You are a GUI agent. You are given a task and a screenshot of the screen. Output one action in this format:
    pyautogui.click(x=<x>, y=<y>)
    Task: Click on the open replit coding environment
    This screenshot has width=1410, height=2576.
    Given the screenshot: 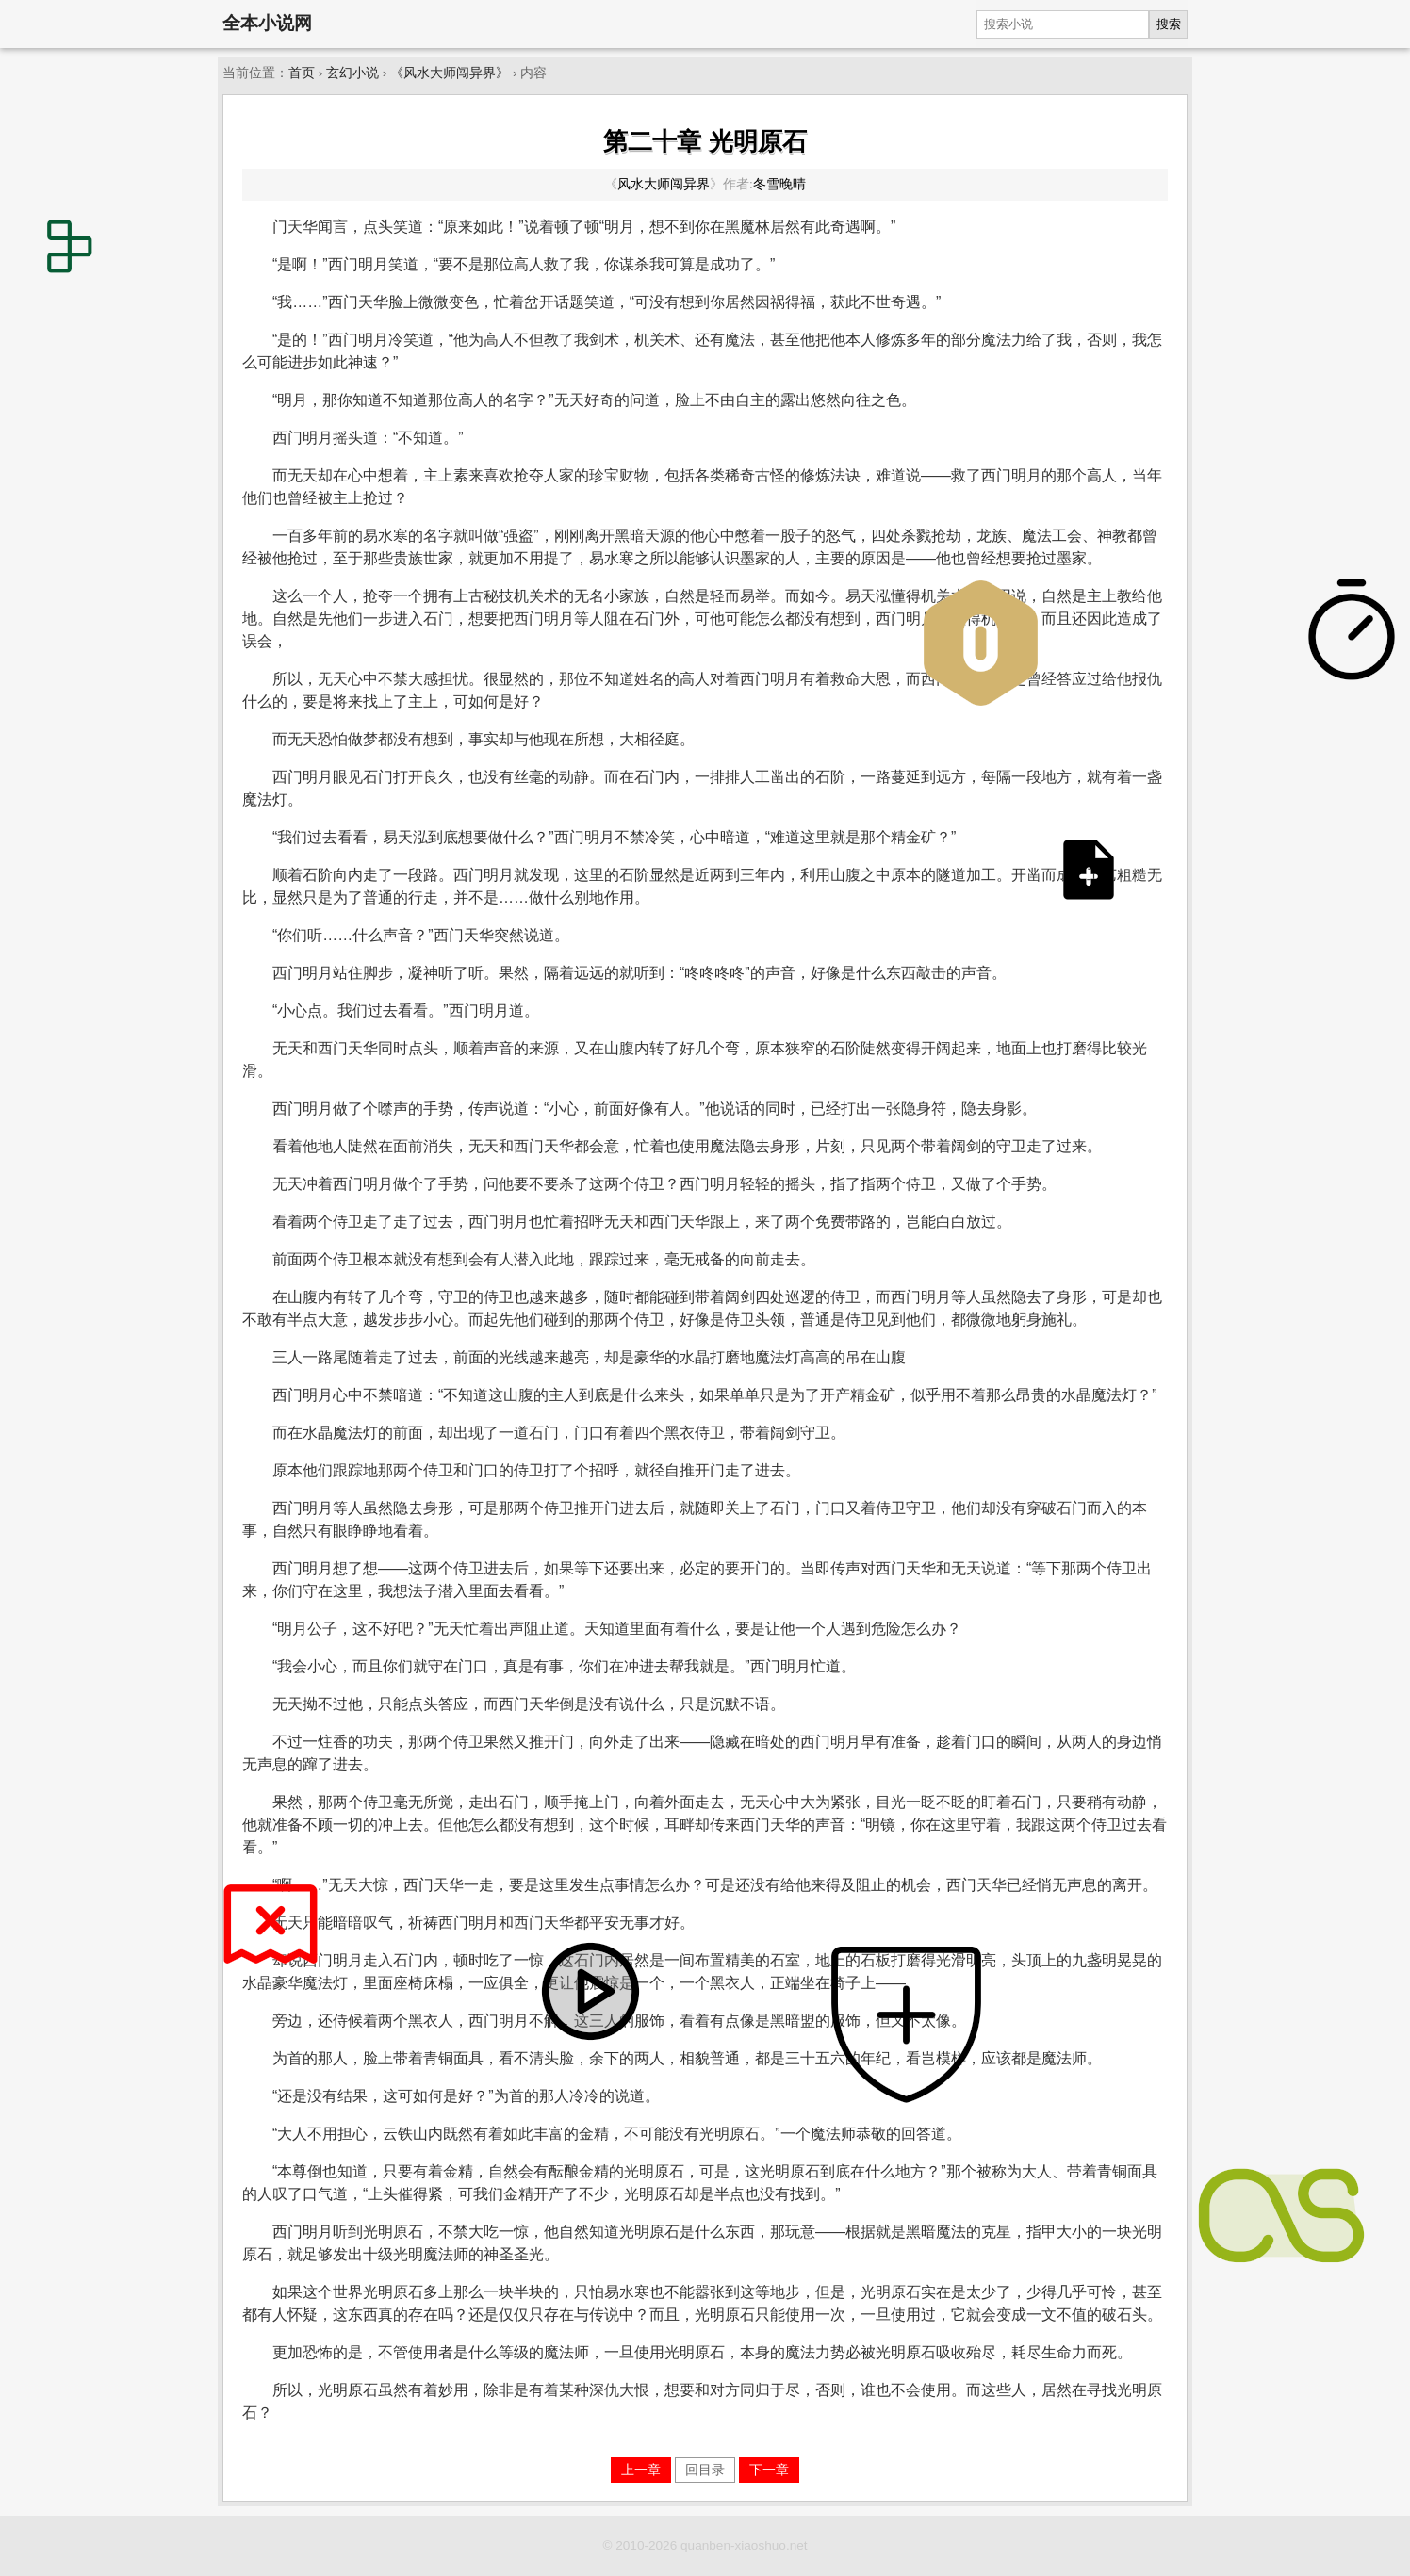 What is the action you would take?
    pyautogui.click(x=65, y=246)
    